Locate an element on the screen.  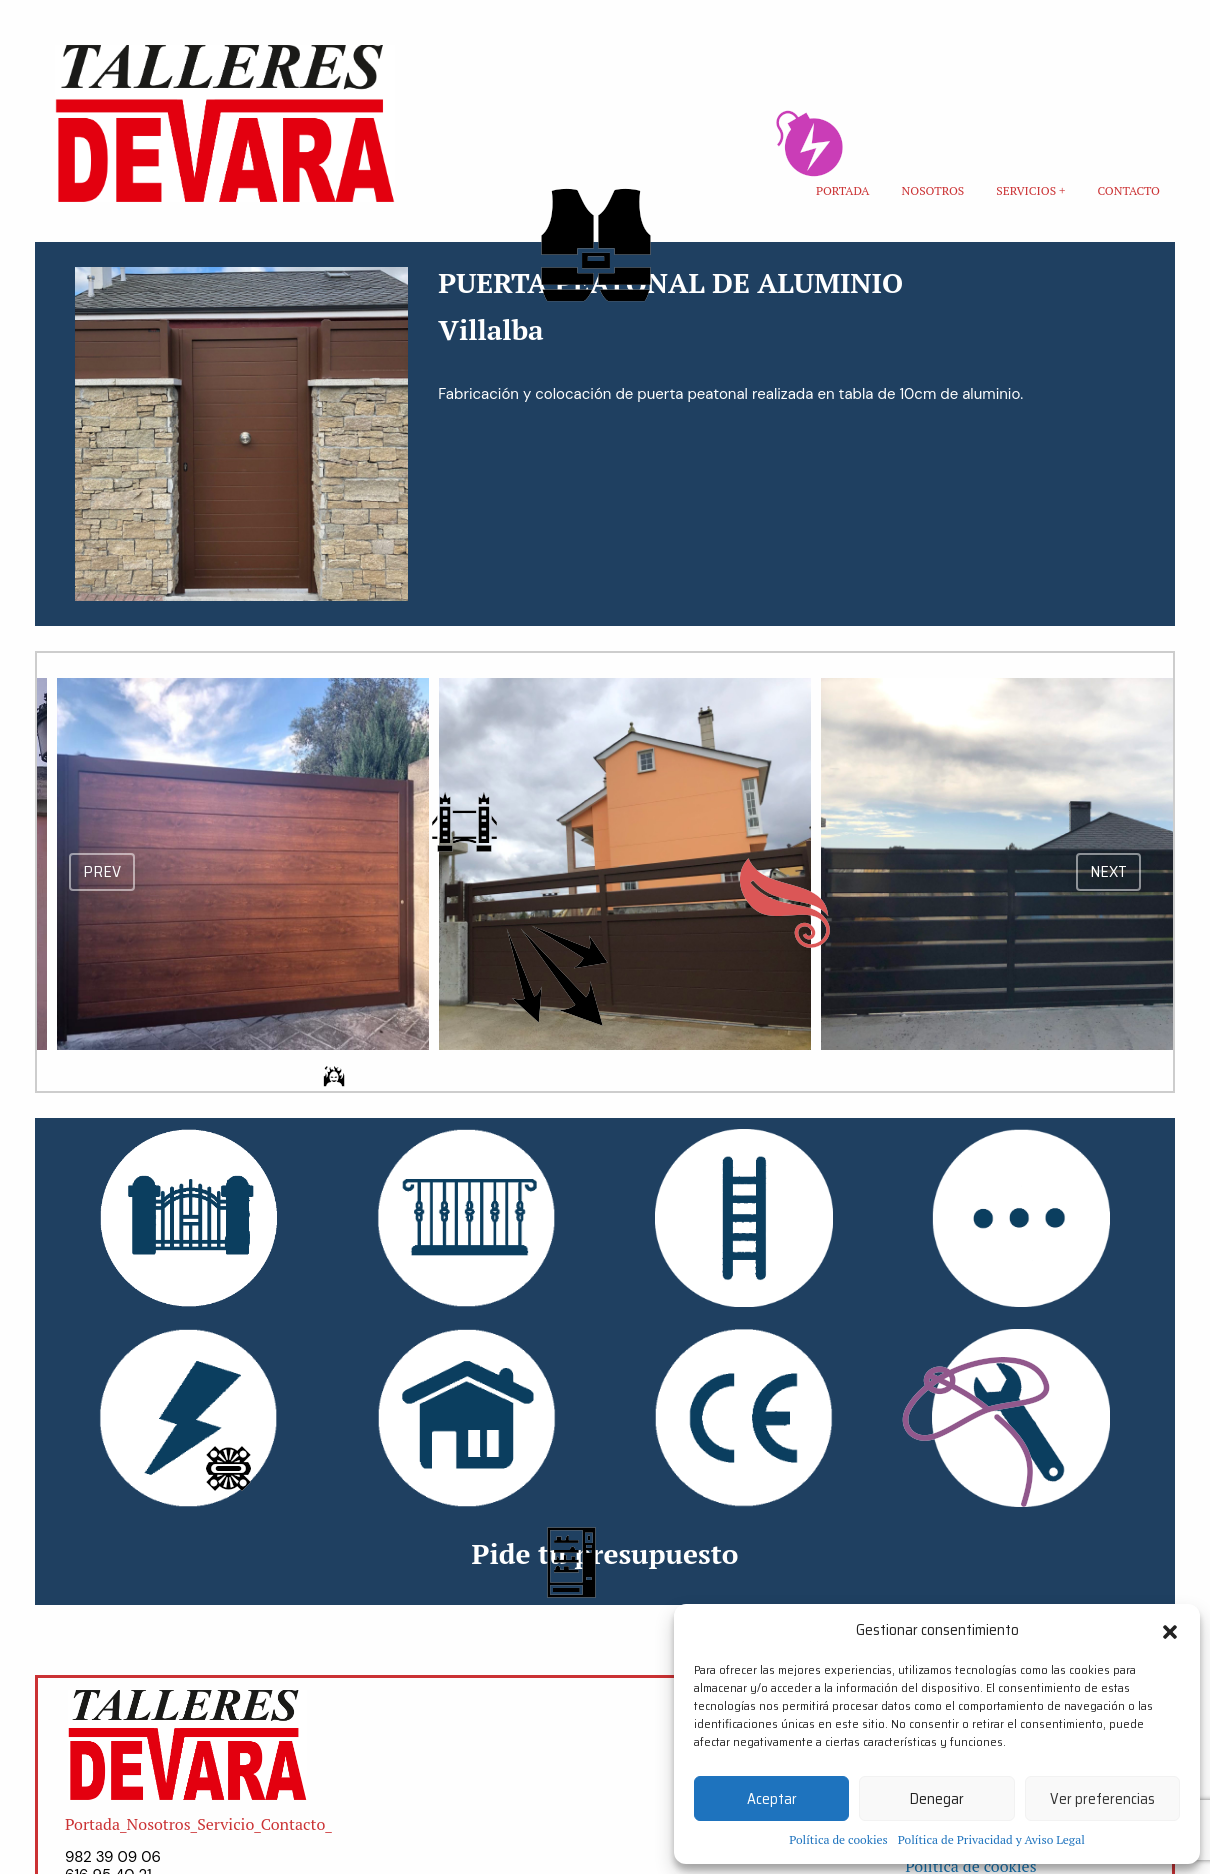
access safety equipment or gear settings is located at coordinates (596, 245).